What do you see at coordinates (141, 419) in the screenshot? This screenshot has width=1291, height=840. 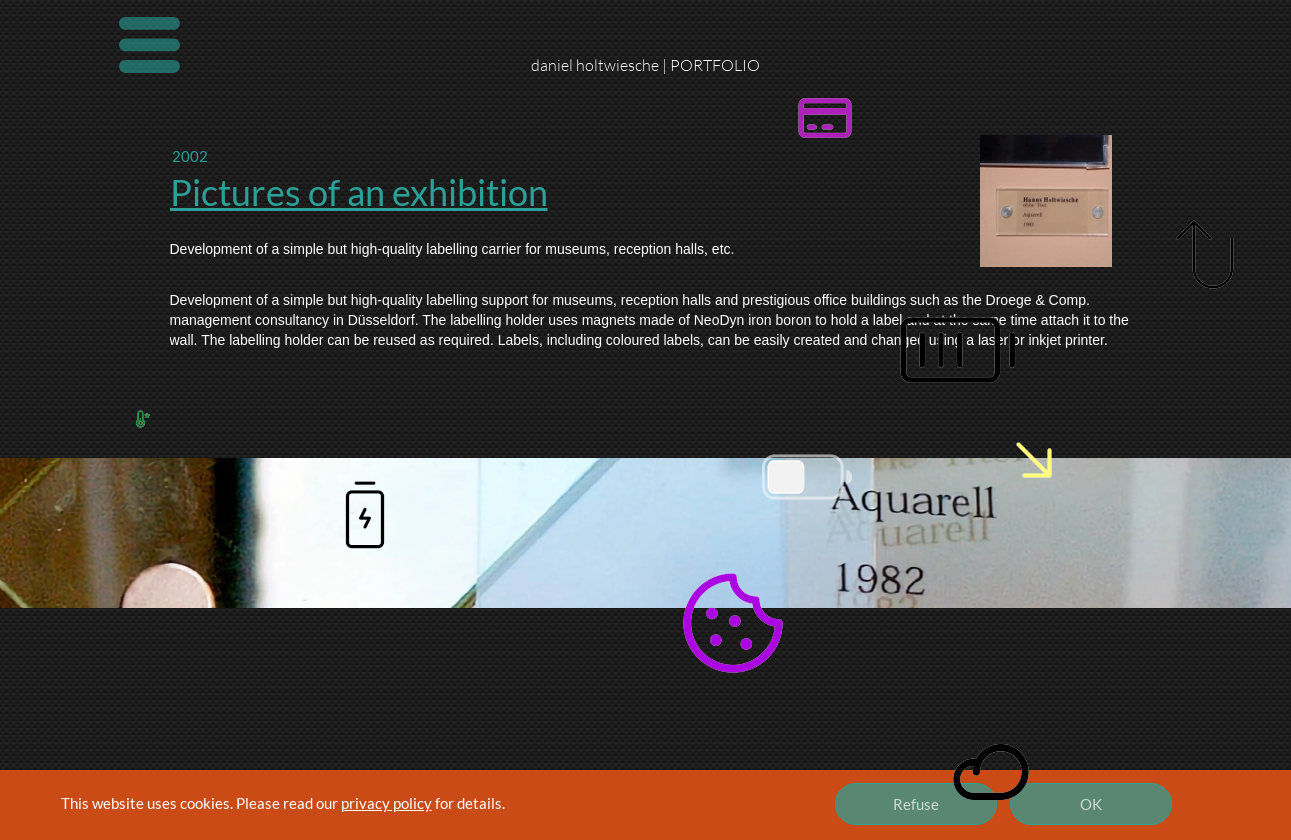 I see `indicates low temperature or cold conditions` at bounding box center [141, 419].